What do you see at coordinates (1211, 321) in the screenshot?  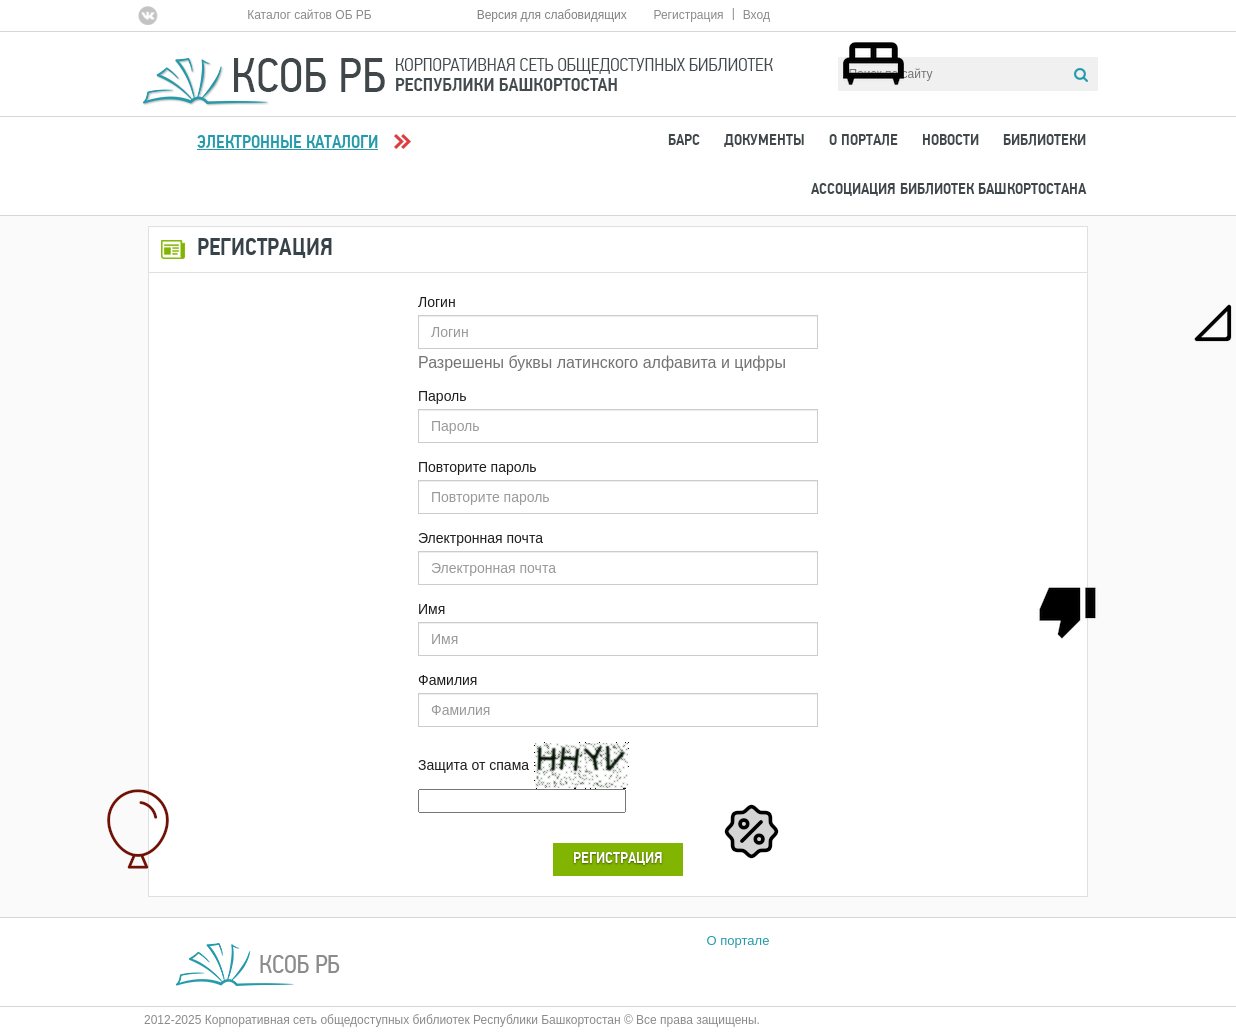 I see `indicates no cellular signal or network connection` at bounding box center [1211, 321].